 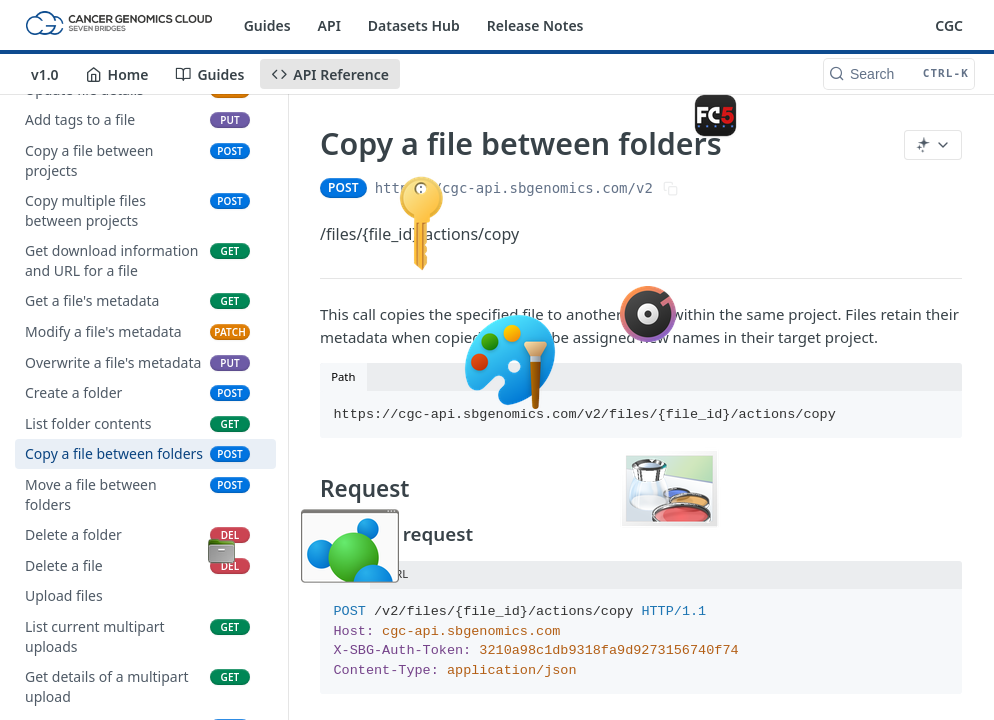 I want to click on open groove music app, so click(x=648, y=314).